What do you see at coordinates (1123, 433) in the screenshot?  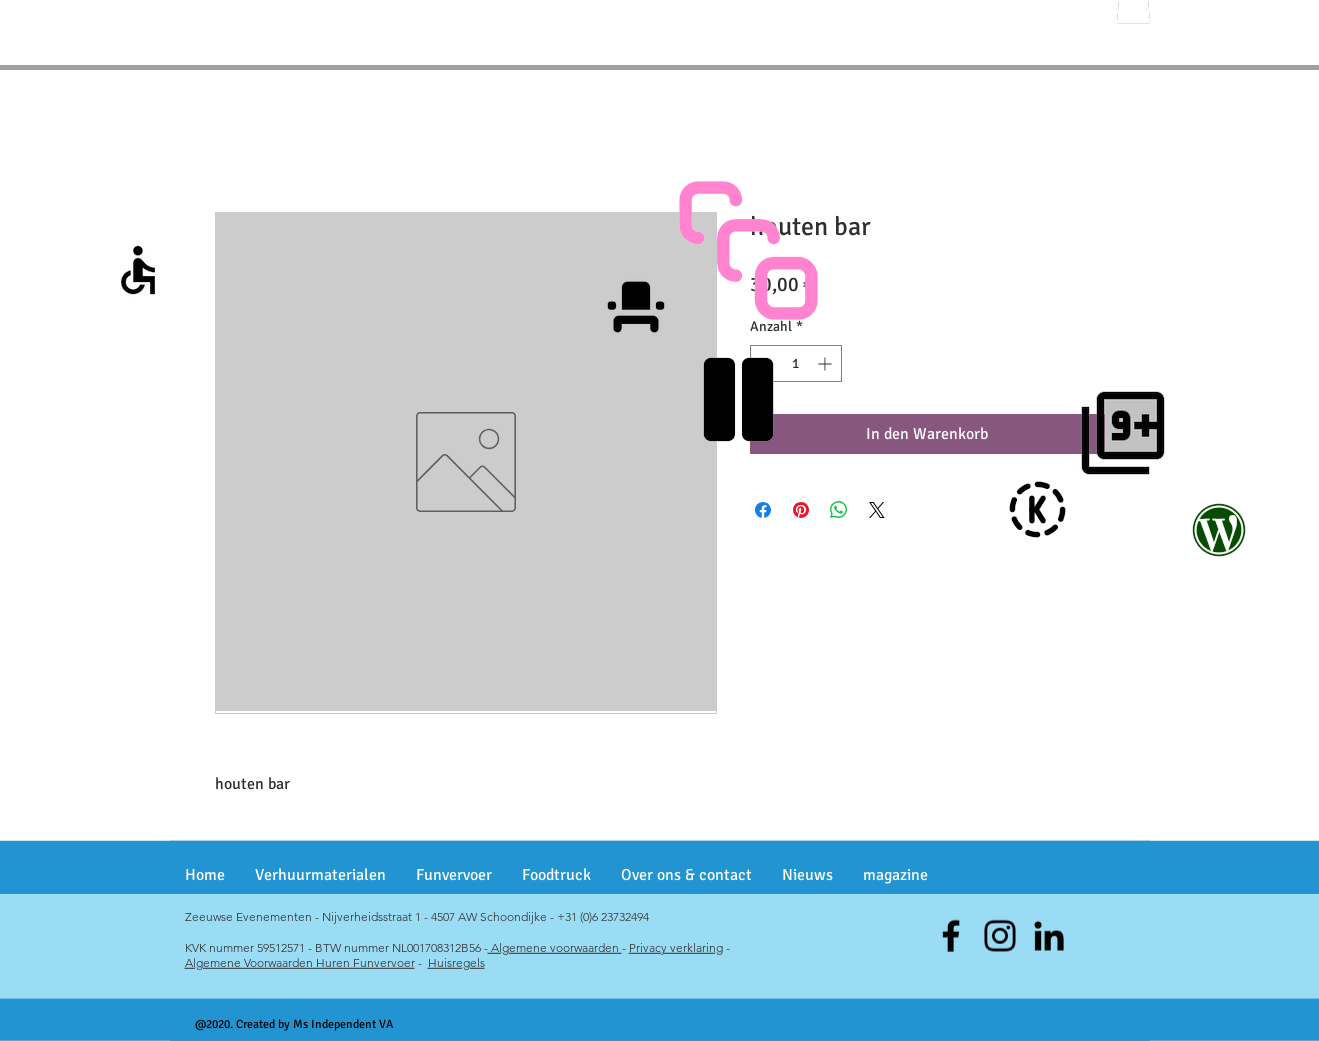 I see `indicates 9 or more items in a stack or collection` at bounding box center [1123, 433].